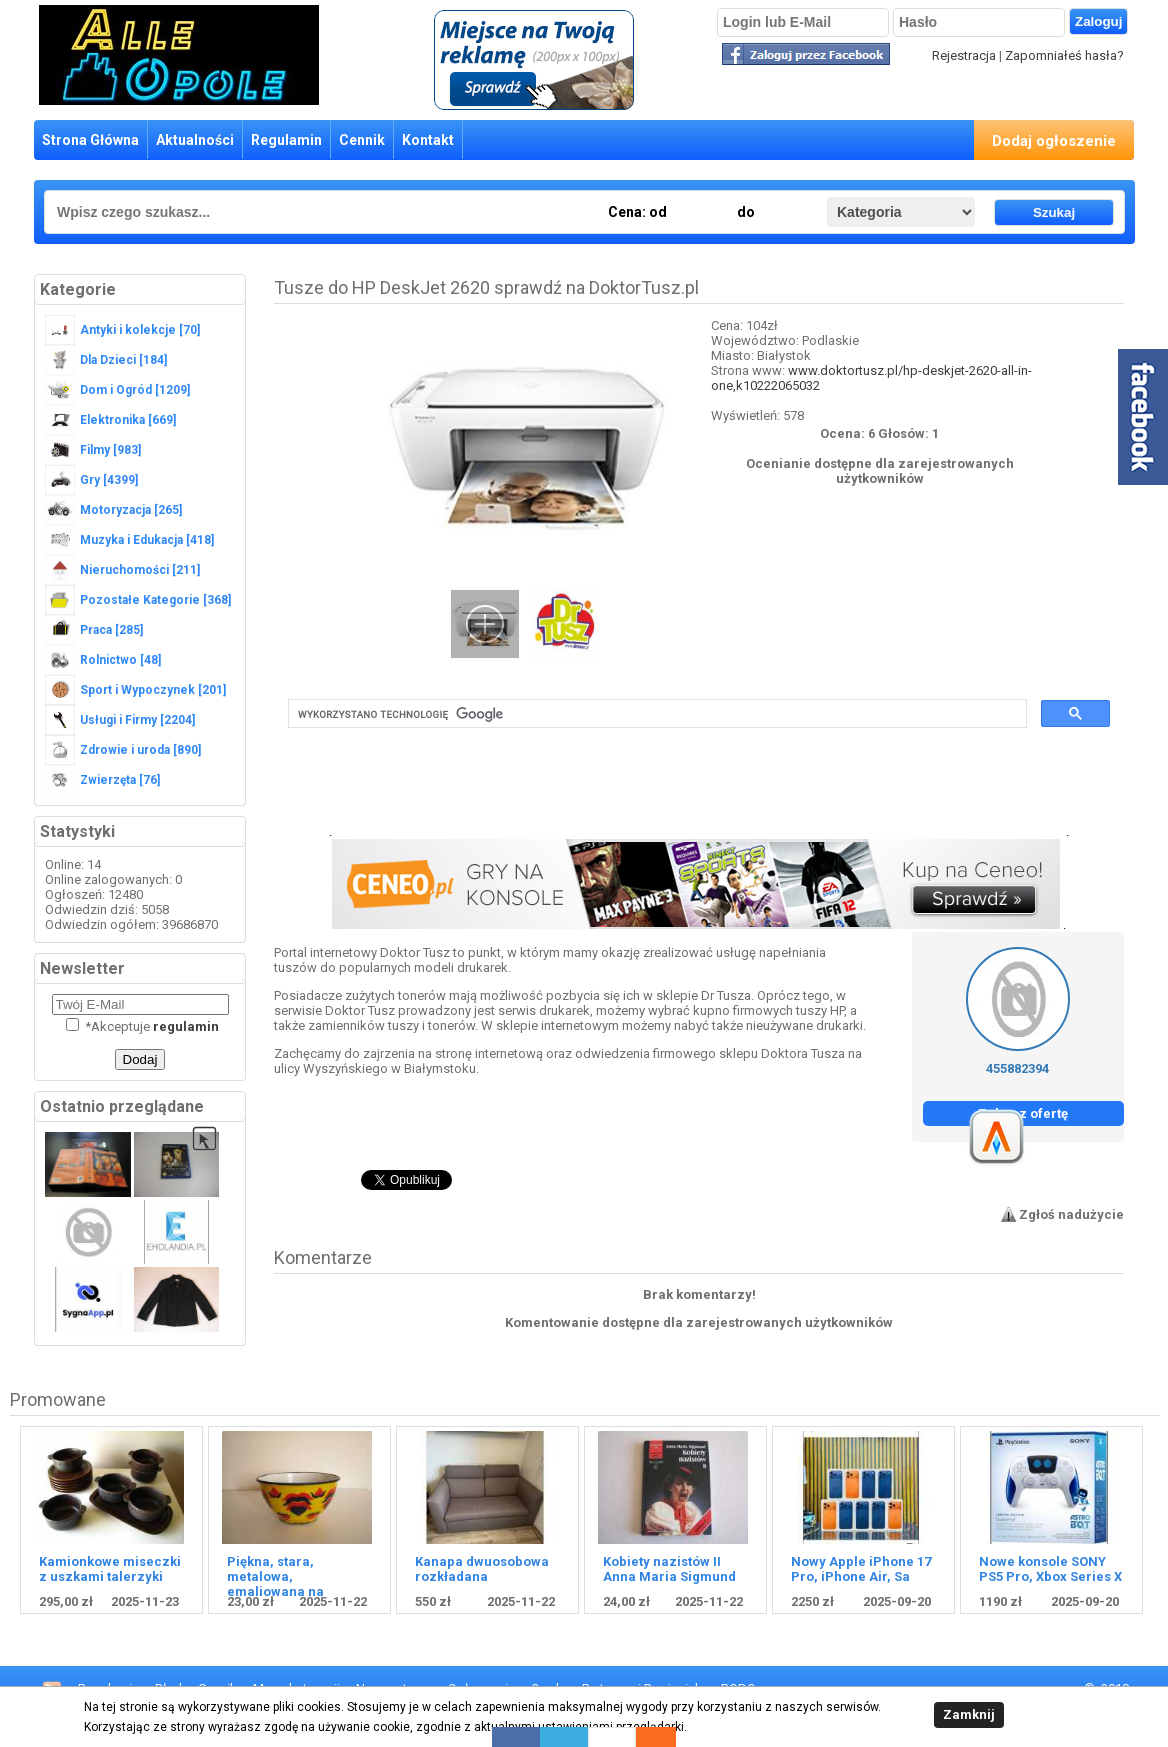 This screenshot has height=1747, width=1168. Describe the element at coordinates (996, 1136) in the screenshot. I see `open alacritty terminal emulator` at that location.